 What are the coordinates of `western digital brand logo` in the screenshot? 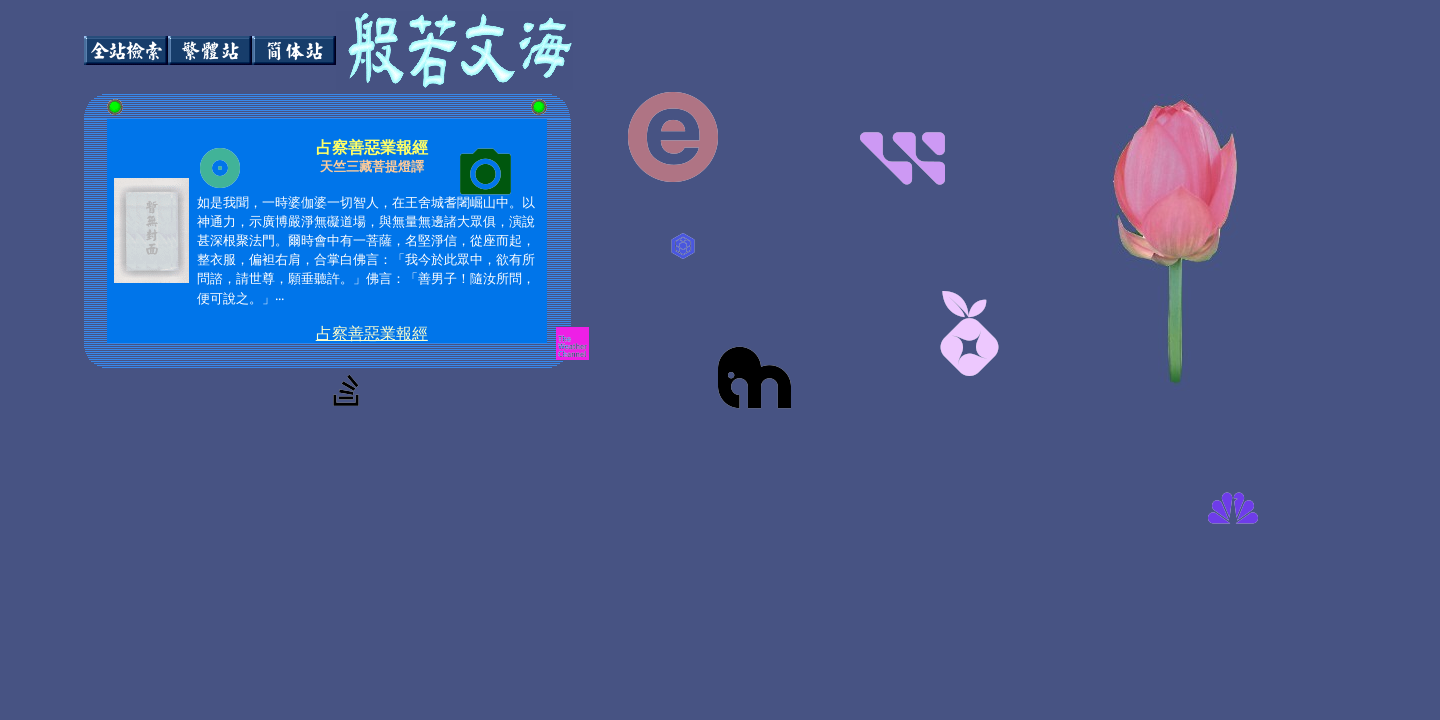 It's located at (902, 158).